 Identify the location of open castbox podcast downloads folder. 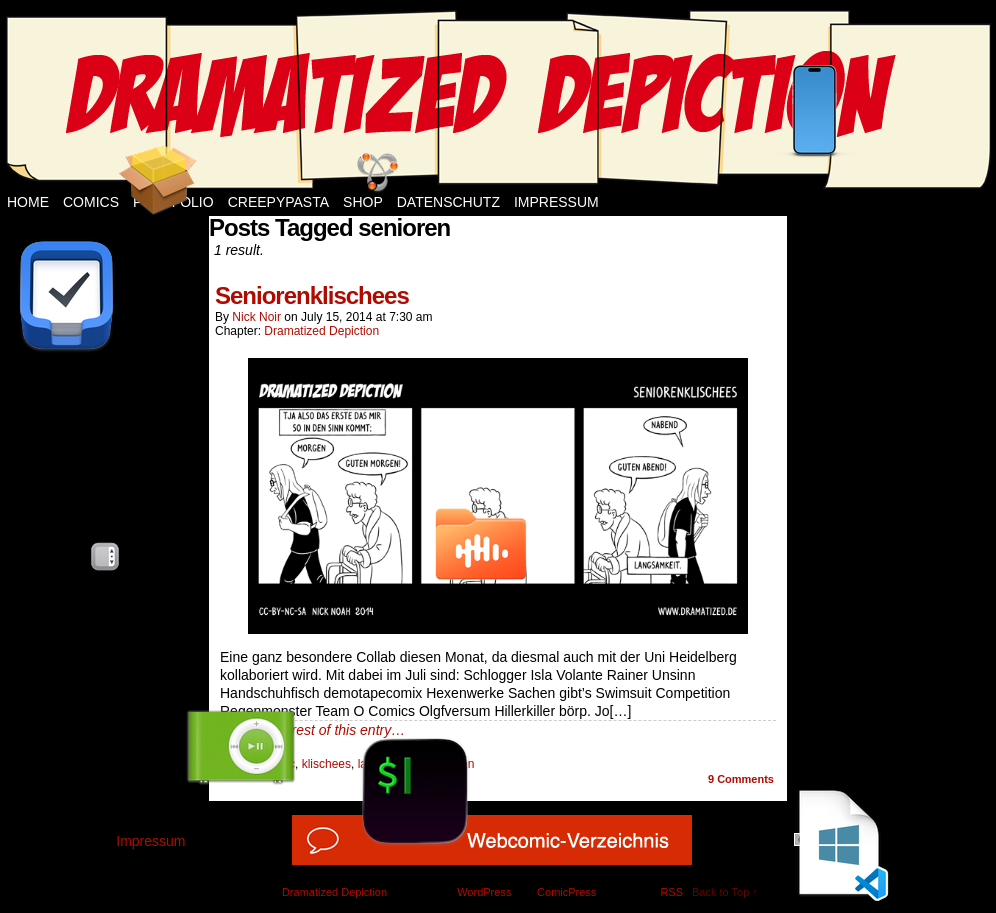
(480, 546).